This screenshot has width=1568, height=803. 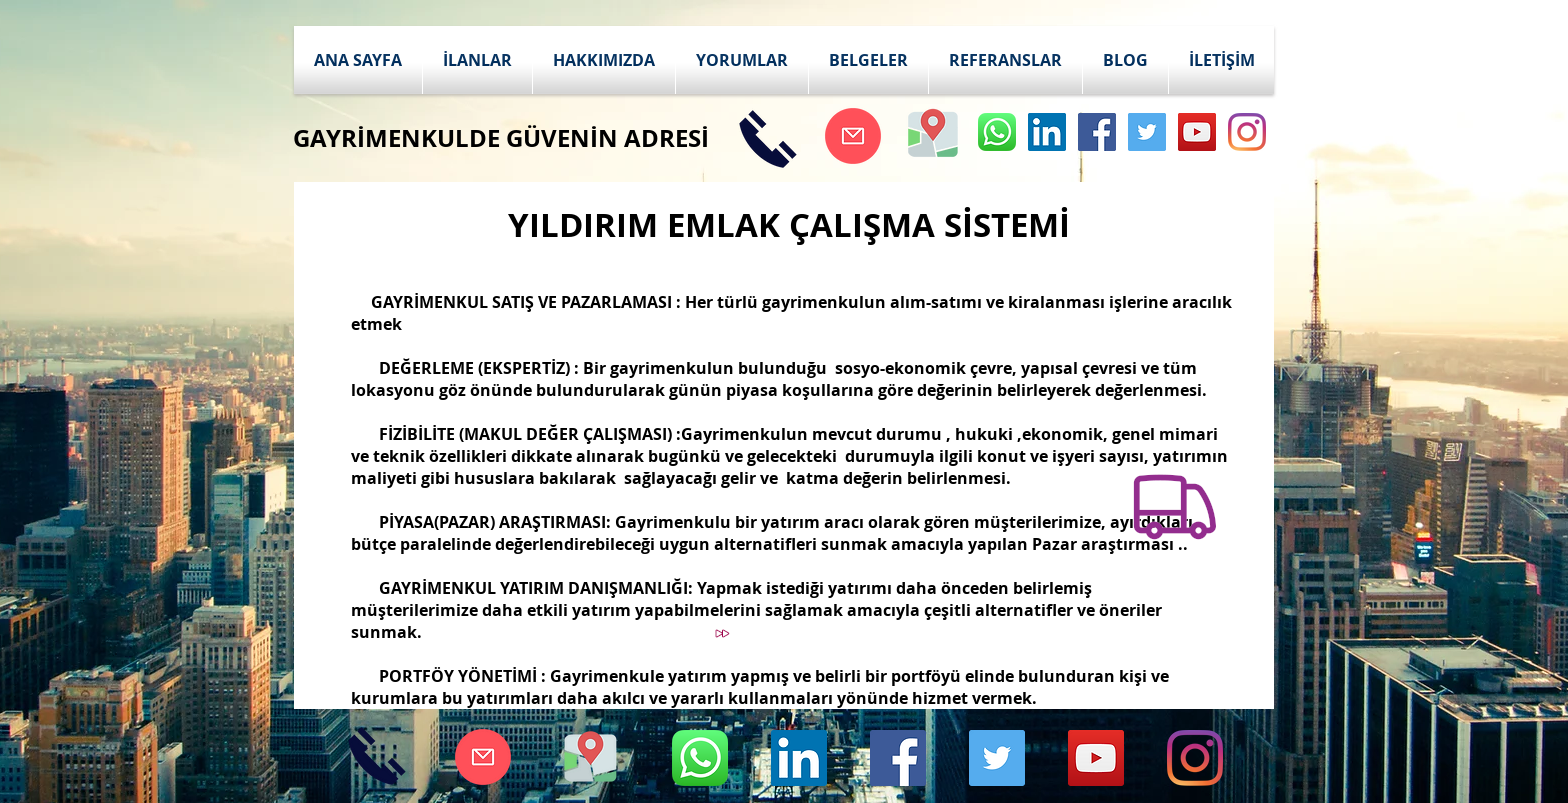 I want to click on track your delivery status, so click(x=1175, y=504).